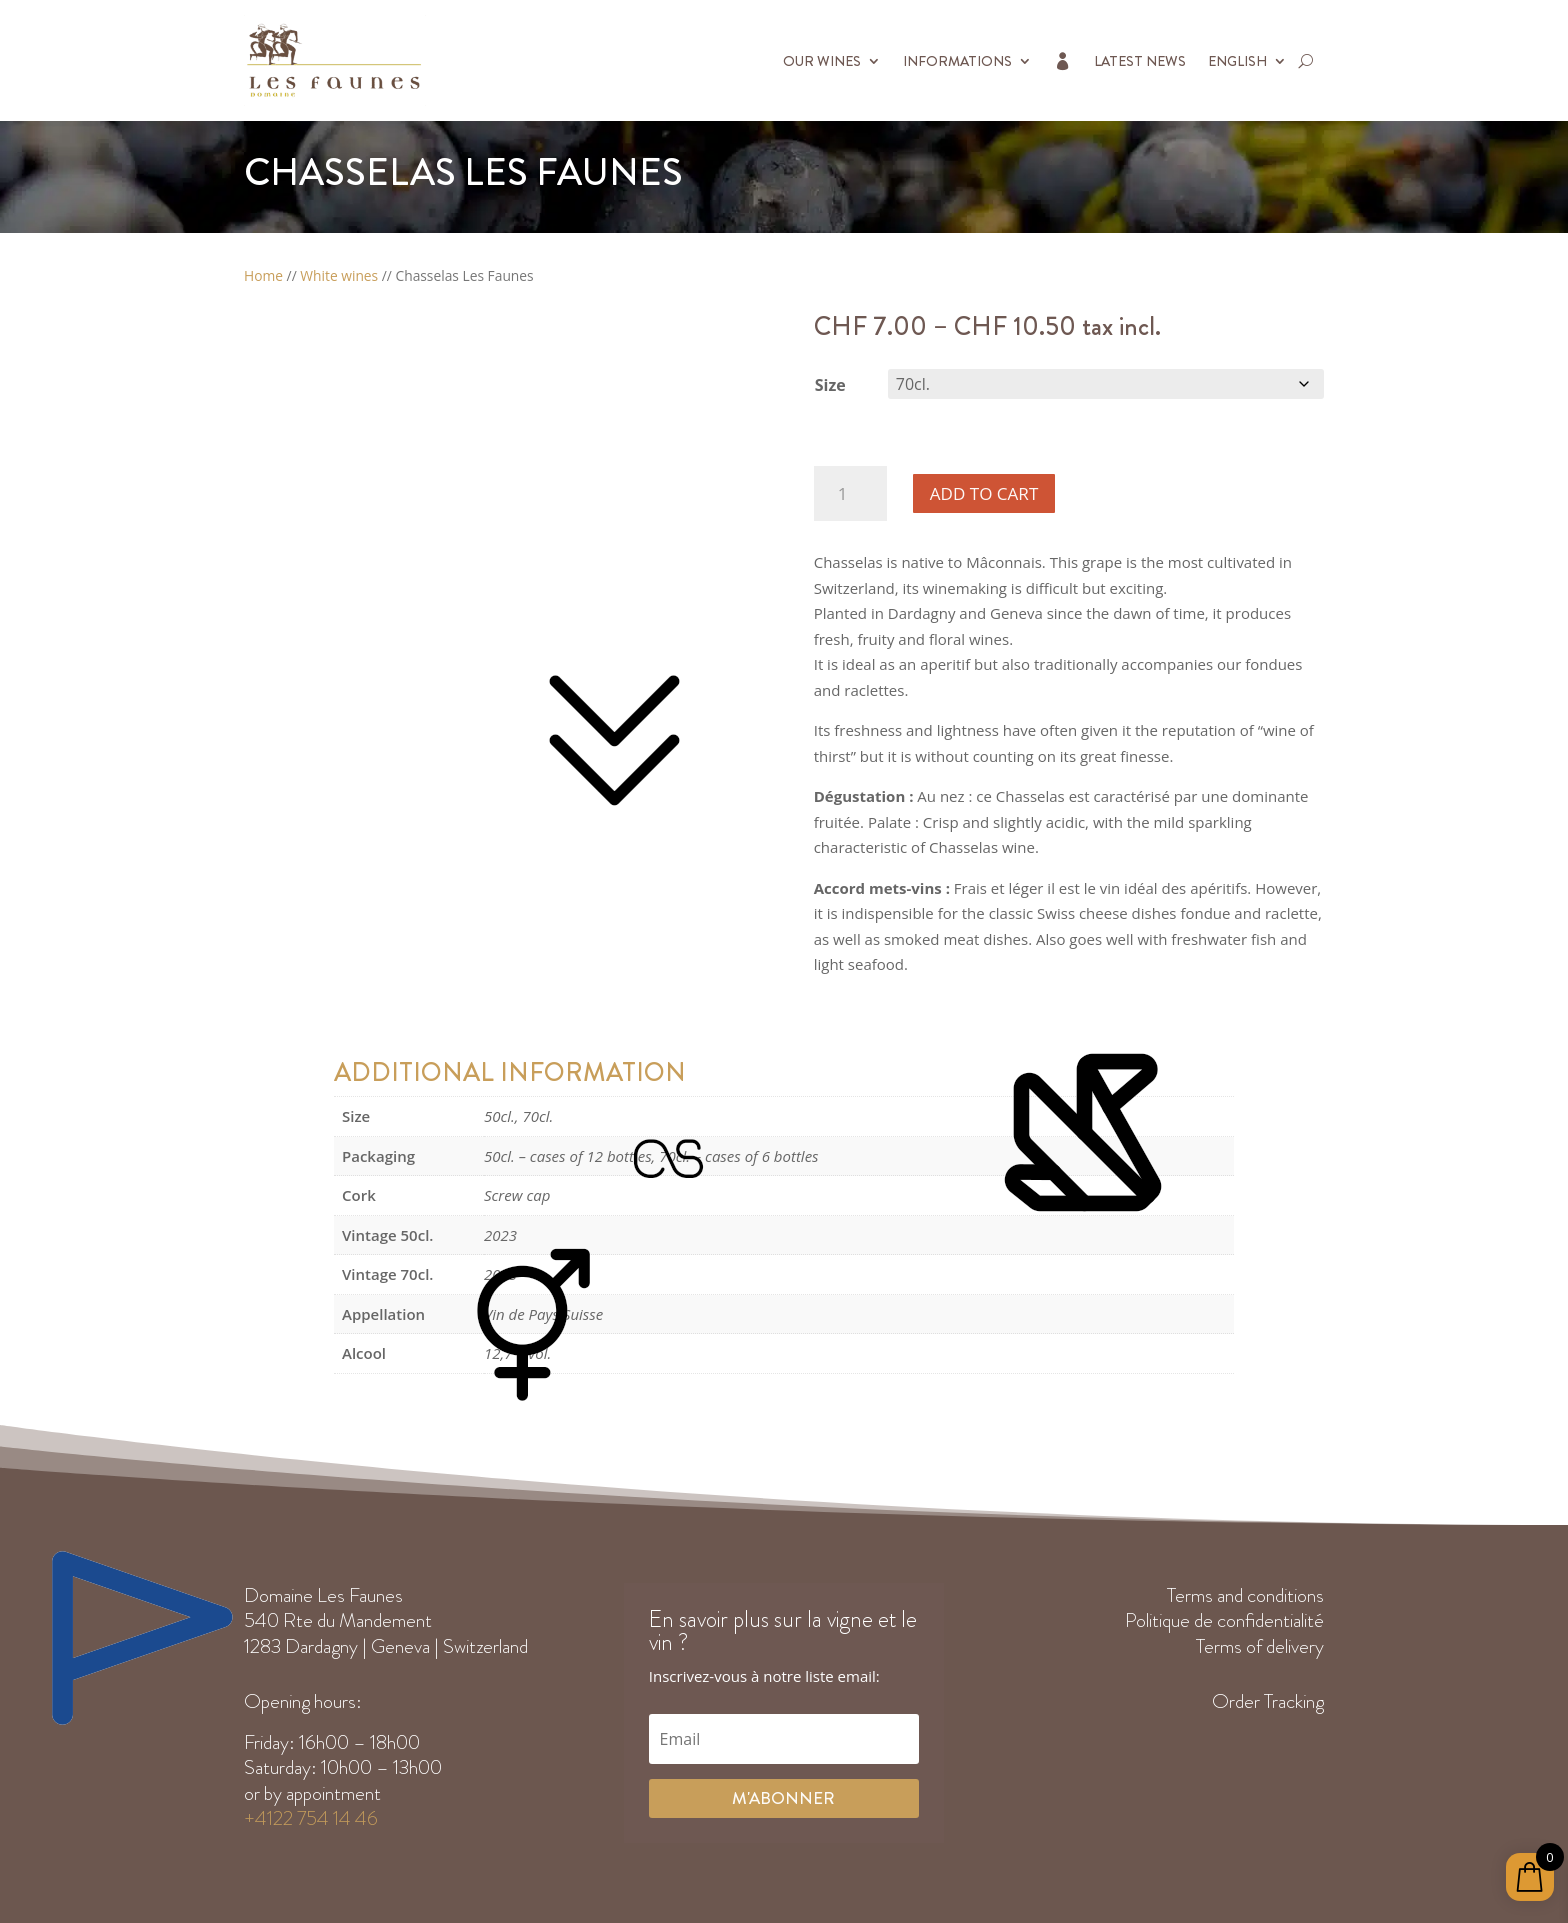 The width and height of the screenshot is (1568, 1923). Describe the element at coordinates (528, 1322) in the screenshot. I see `select intersex gender identity` at that location.